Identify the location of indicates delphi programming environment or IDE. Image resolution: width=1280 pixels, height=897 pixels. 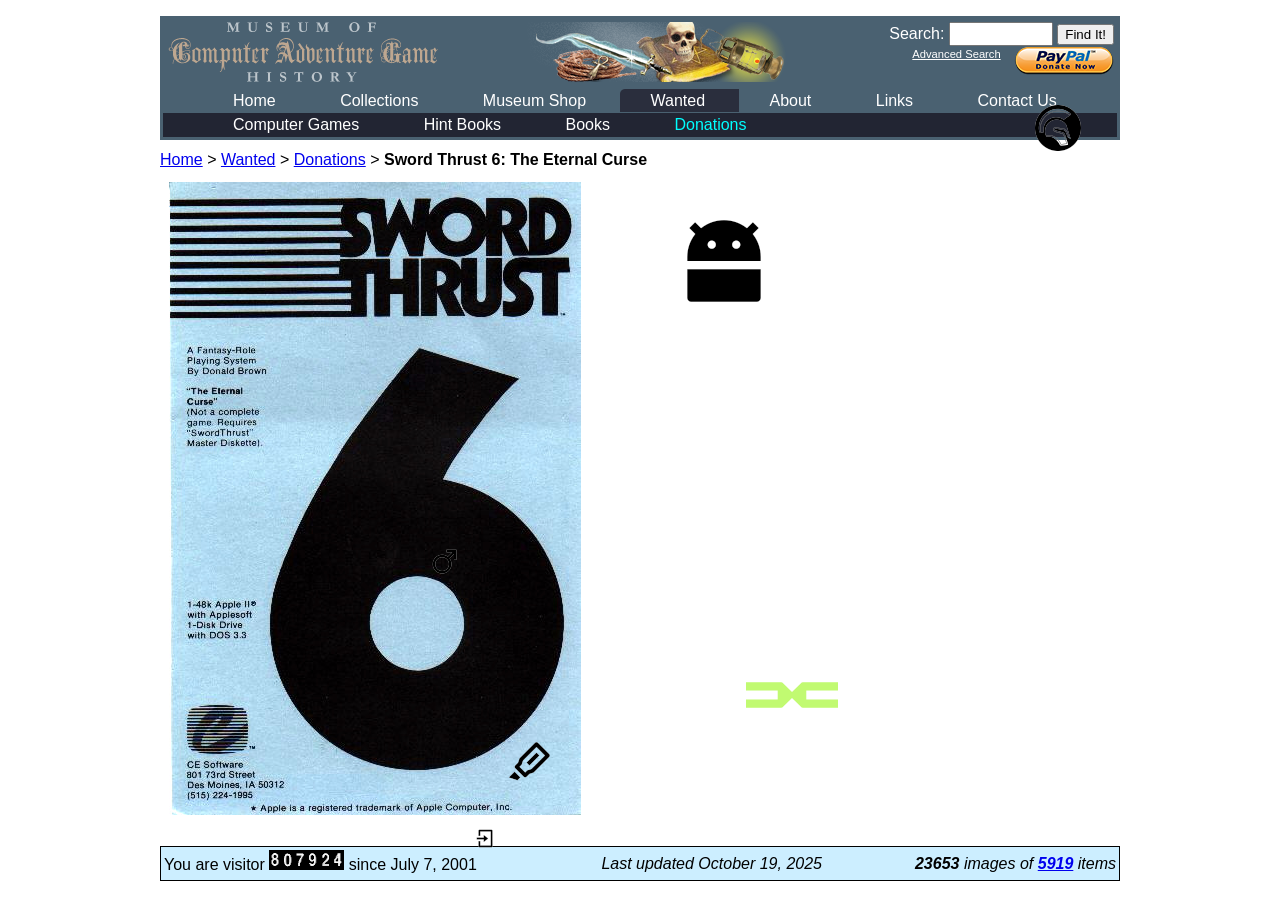
(1058, 128).